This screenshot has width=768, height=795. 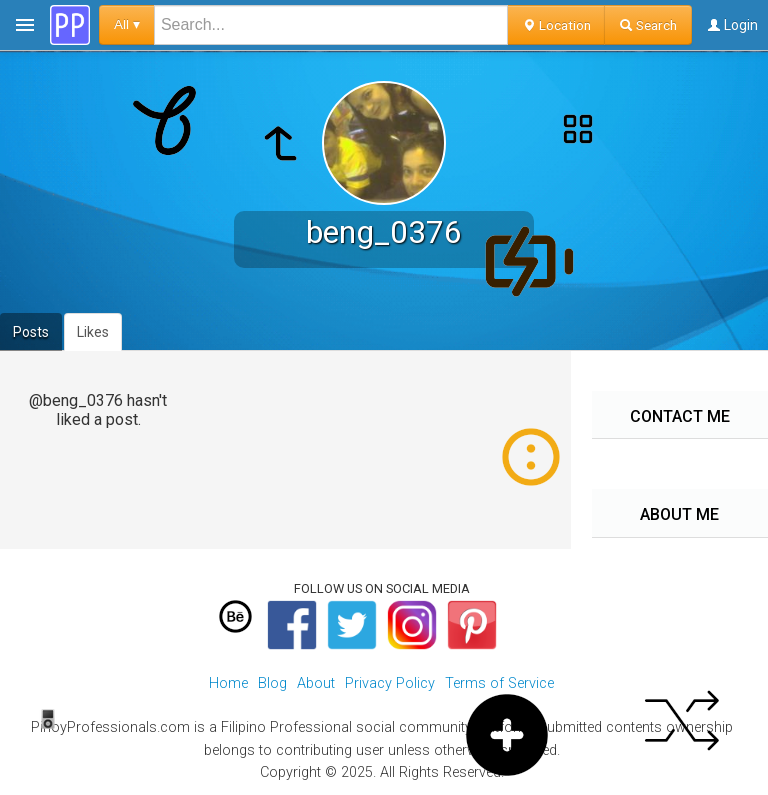 I want to click on add a new item, so click(x=507, y=735).